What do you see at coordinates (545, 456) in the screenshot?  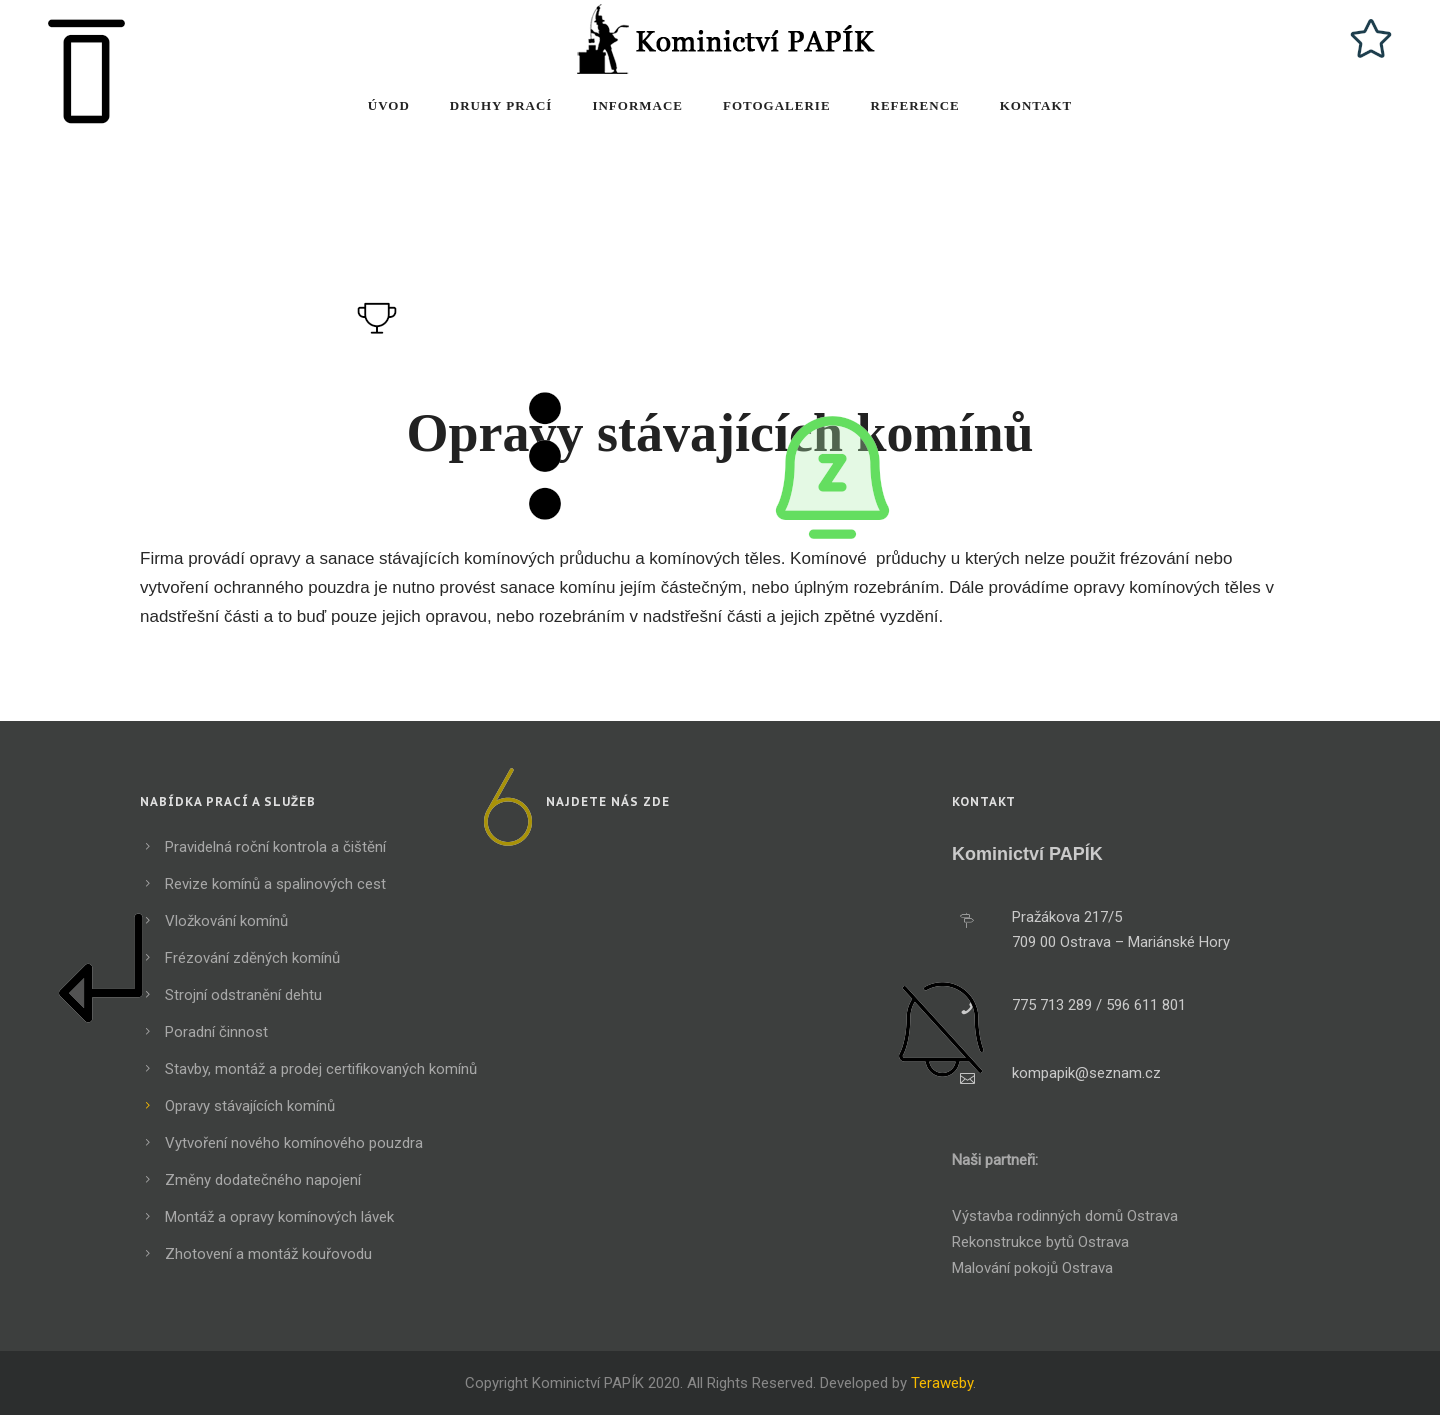 I see `open more options menu` at bounding box center [545, 456].